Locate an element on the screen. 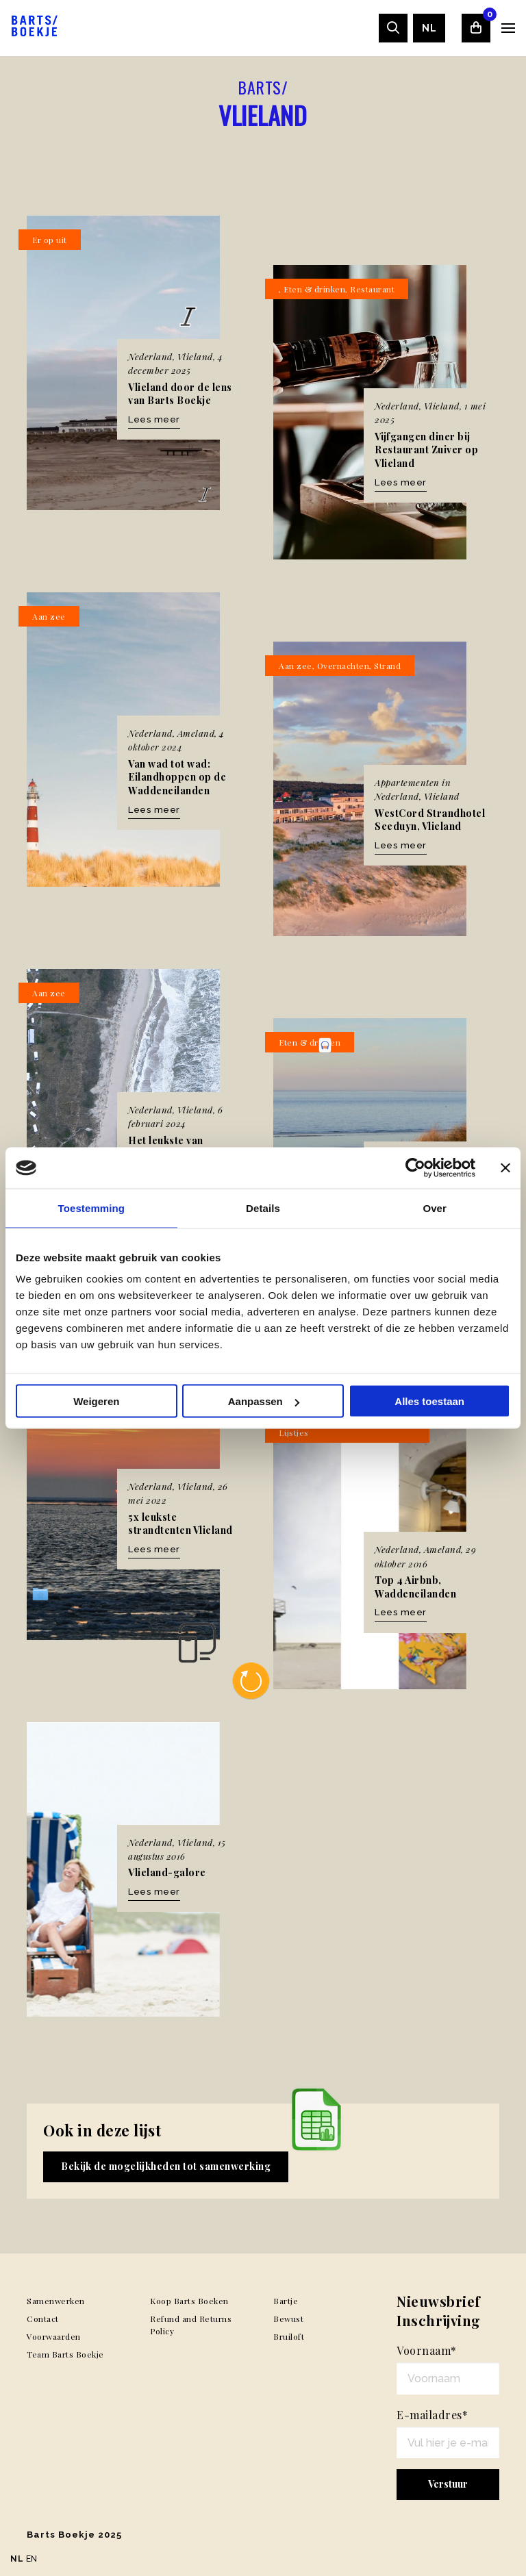 This screenshot has width=526, height=2576. link or sync devices together is located at coordinates (197, 1641).